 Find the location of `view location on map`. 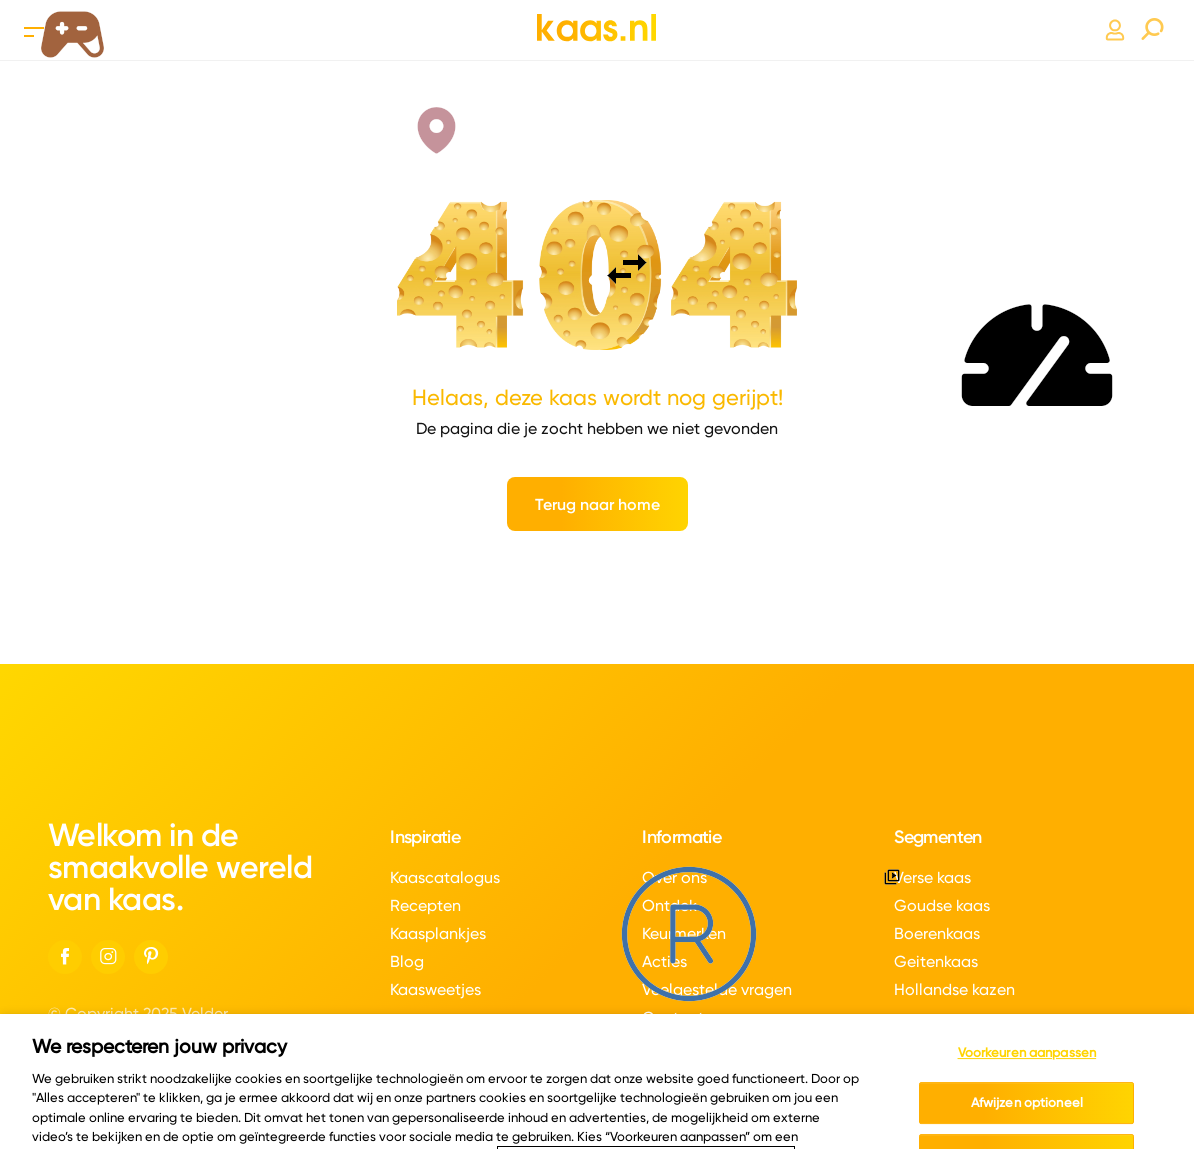

view location on map is located at coordinates (436, 129).